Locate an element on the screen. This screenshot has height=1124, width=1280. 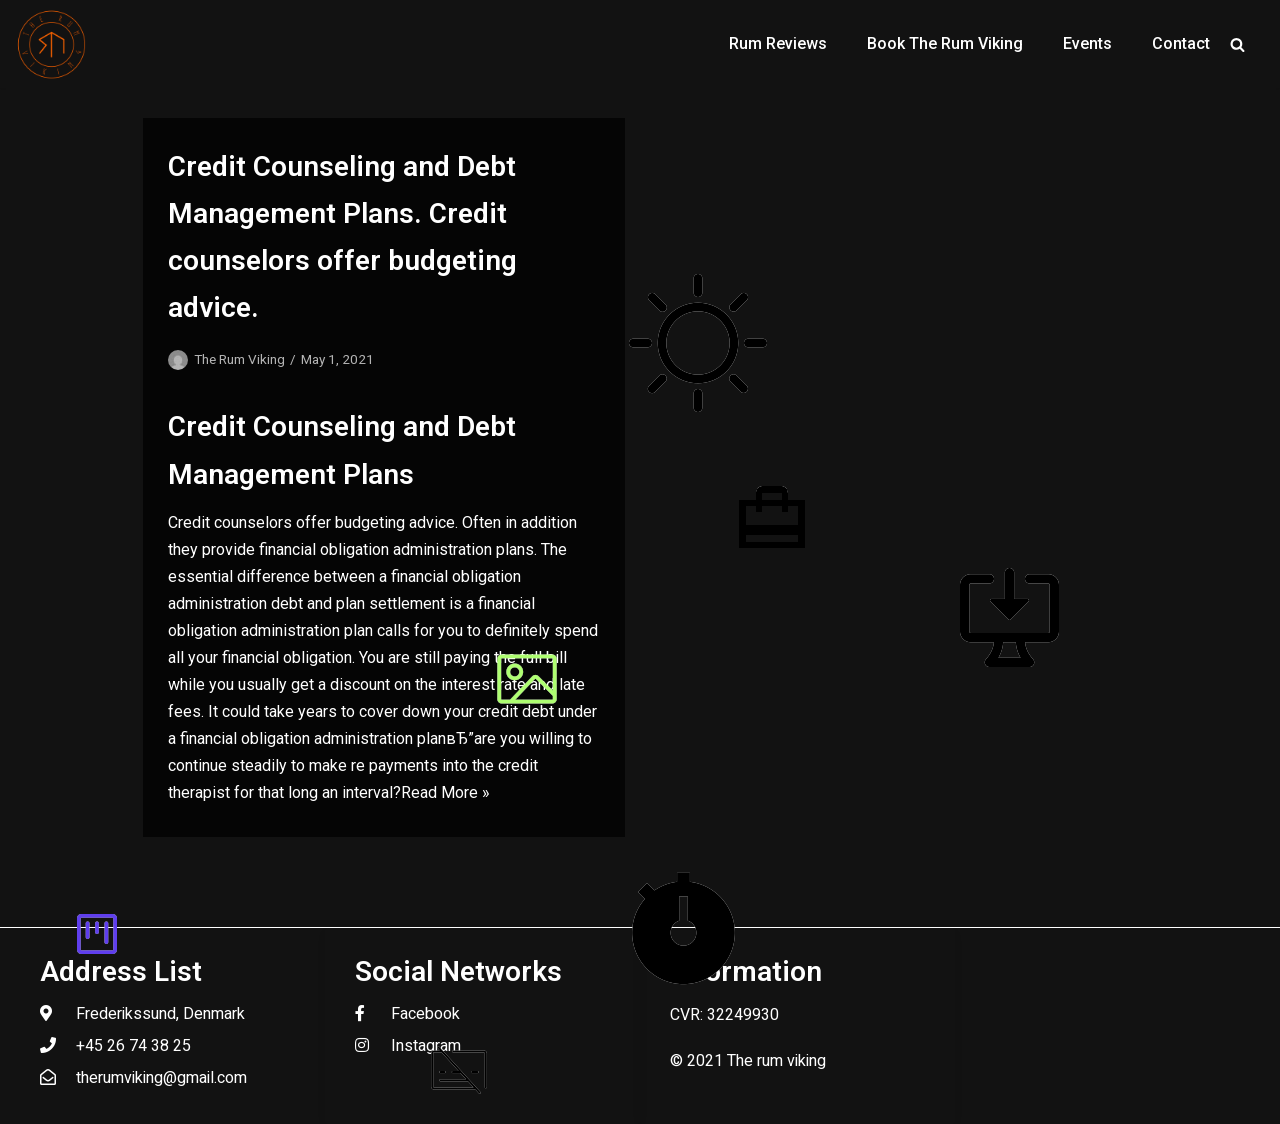
access travel documents or itinerary is located at coordinates (772, 519).